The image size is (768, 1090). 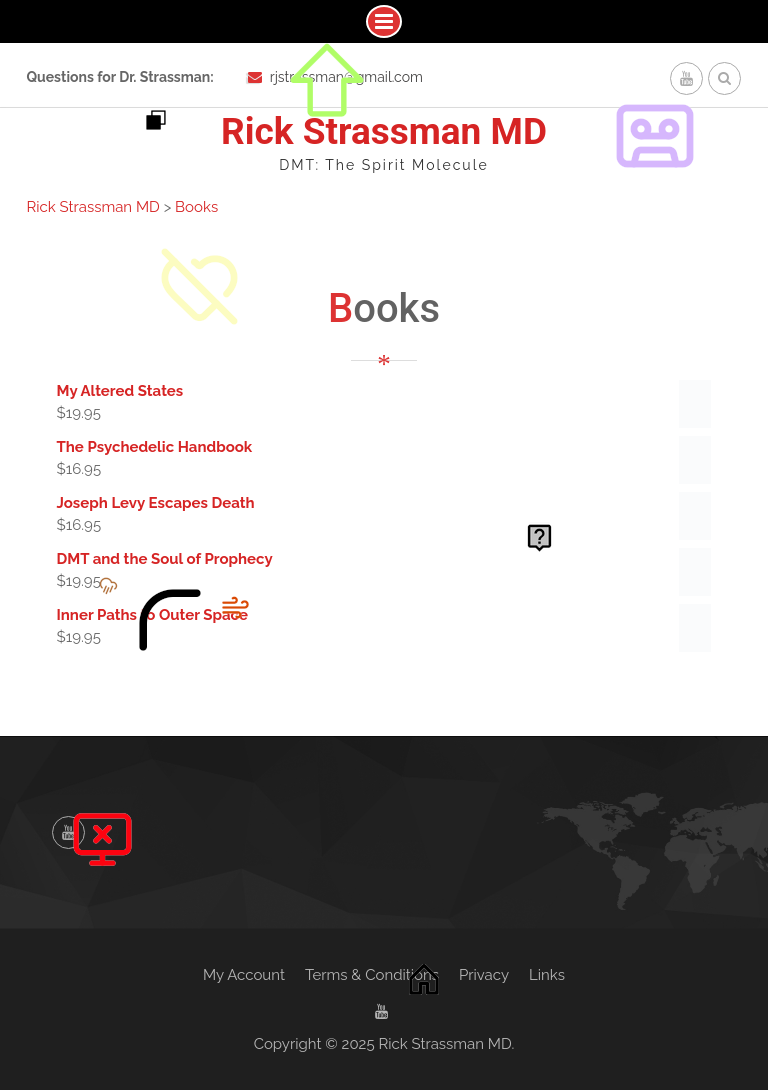 What do you see at coordinates (424, 980) in the screenshot?
I see `navigate to home screen` at bounding box center [424, 980].